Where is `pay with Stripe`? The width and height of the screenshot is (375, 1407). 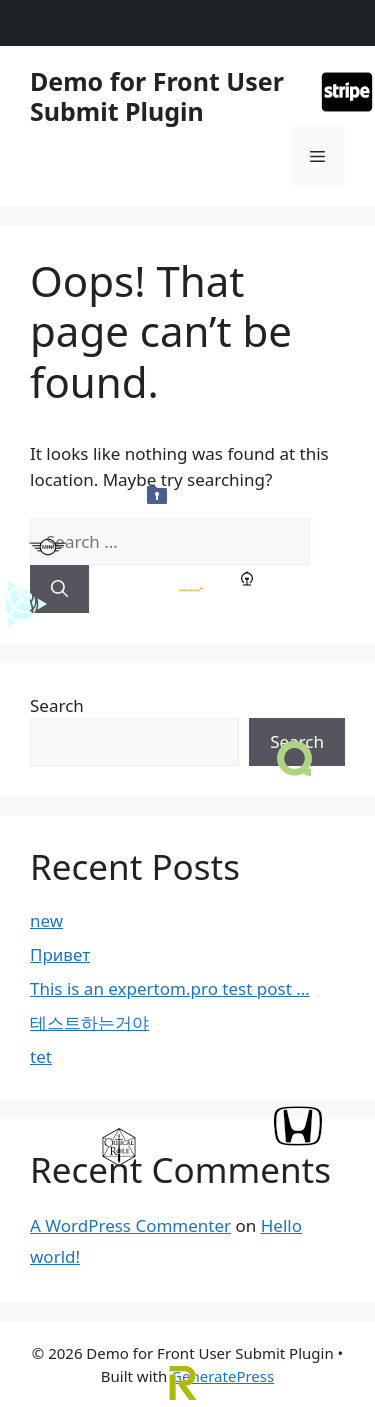 pay with Stripe is located at coordinates (347, 92).